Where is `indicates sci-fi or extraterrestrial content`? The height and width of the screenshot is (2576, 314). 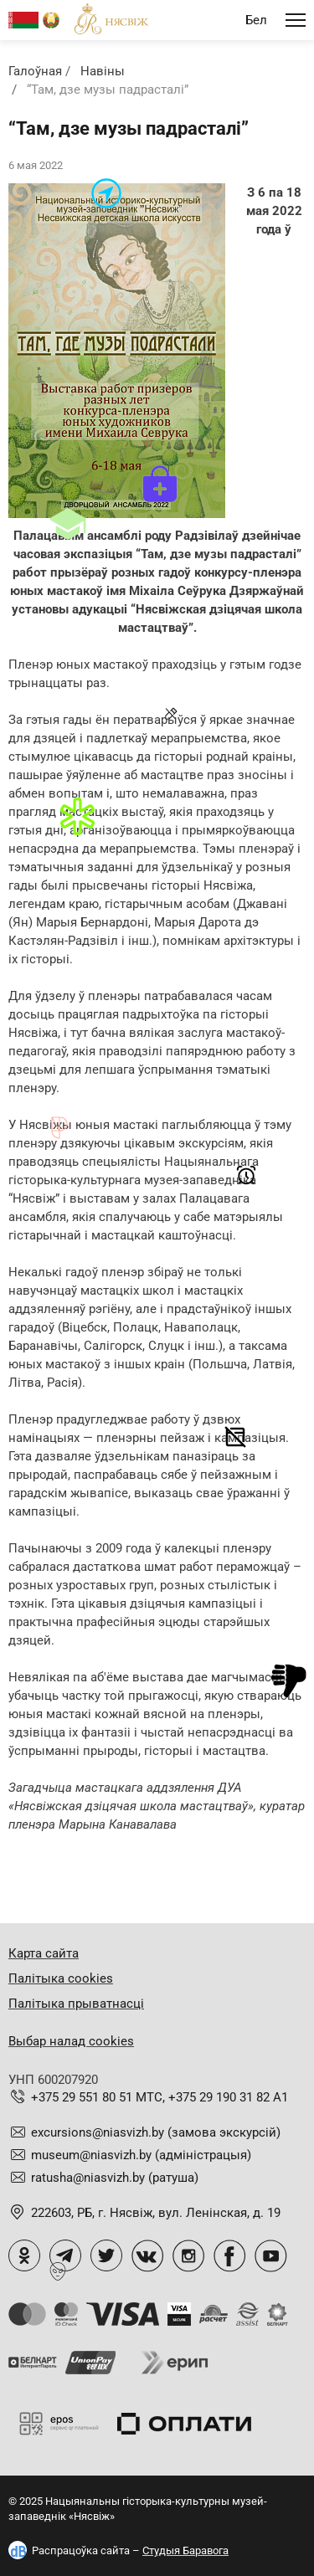
indicates sci-fi or extraterrestrial content is located at coordinates (58, 2271).